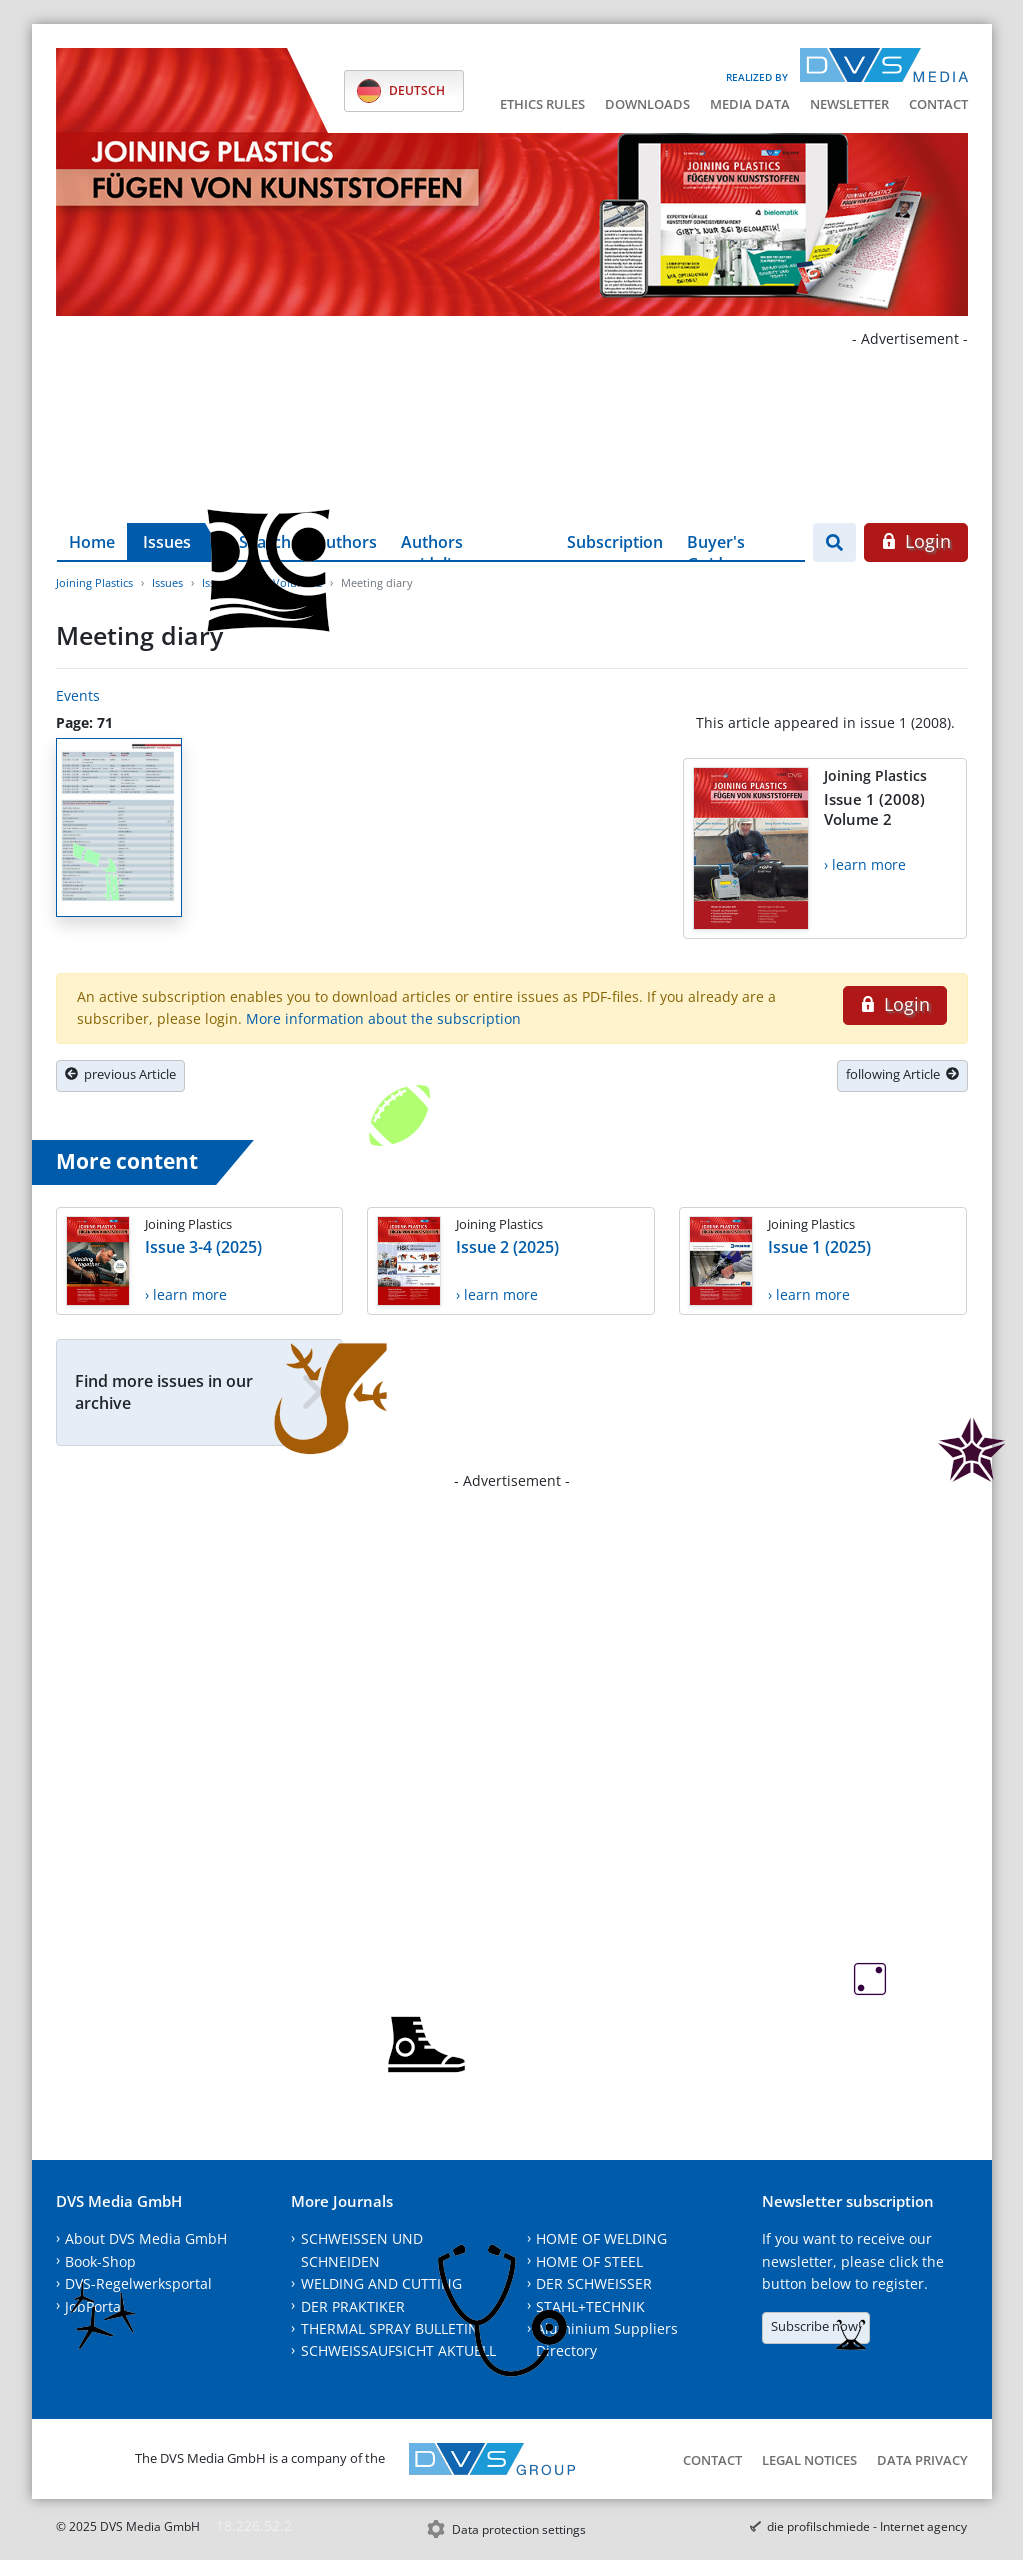 The height and width of the screenshot is (2560, 1023). I want to click on deploy caltrops to slow enemies, so click(102, 2315).